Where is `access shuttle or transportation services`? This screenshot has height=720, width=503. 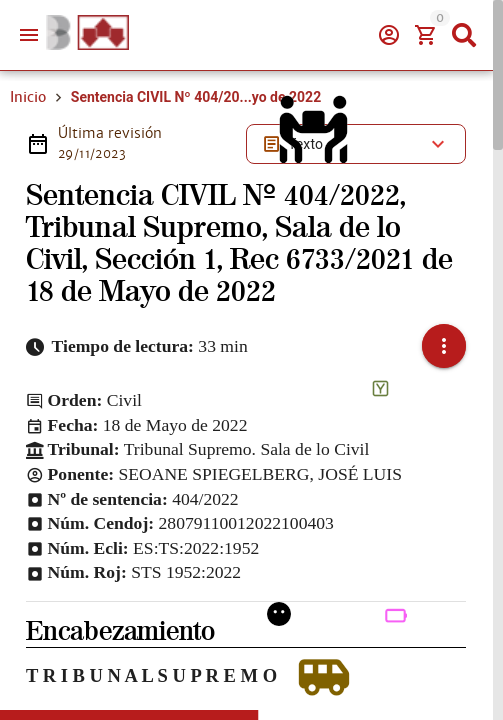
access shuttle or transportation services is located at coordinates (324, 676).